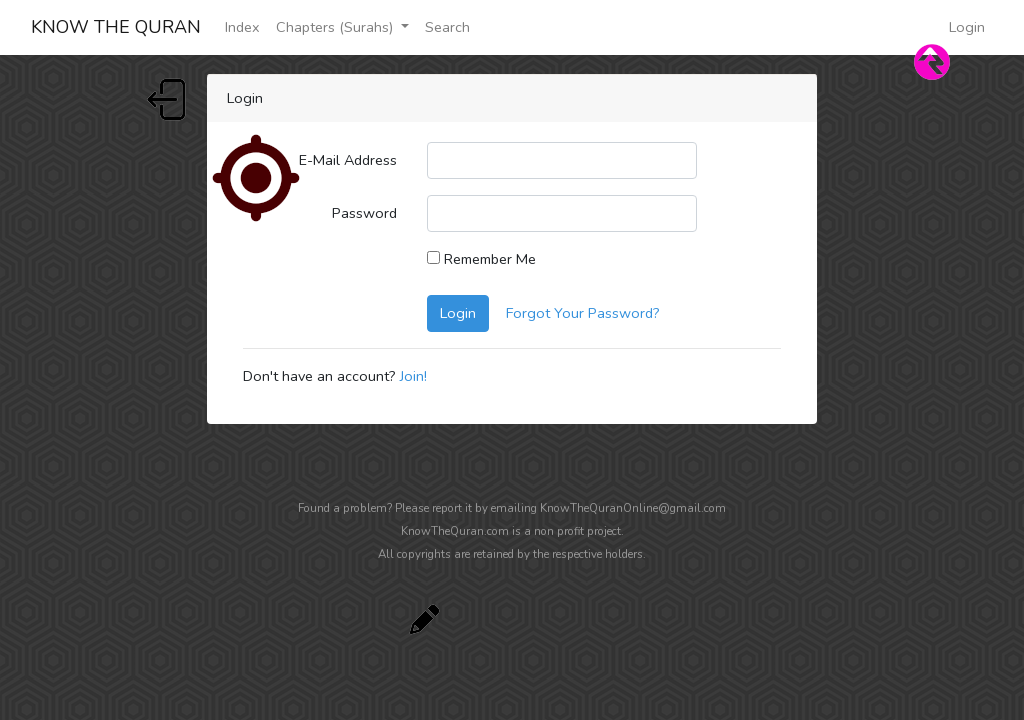  Describe the element at coordinates (932, 62) in the screenshot. I see `open Rock RMS church management app` at that location.